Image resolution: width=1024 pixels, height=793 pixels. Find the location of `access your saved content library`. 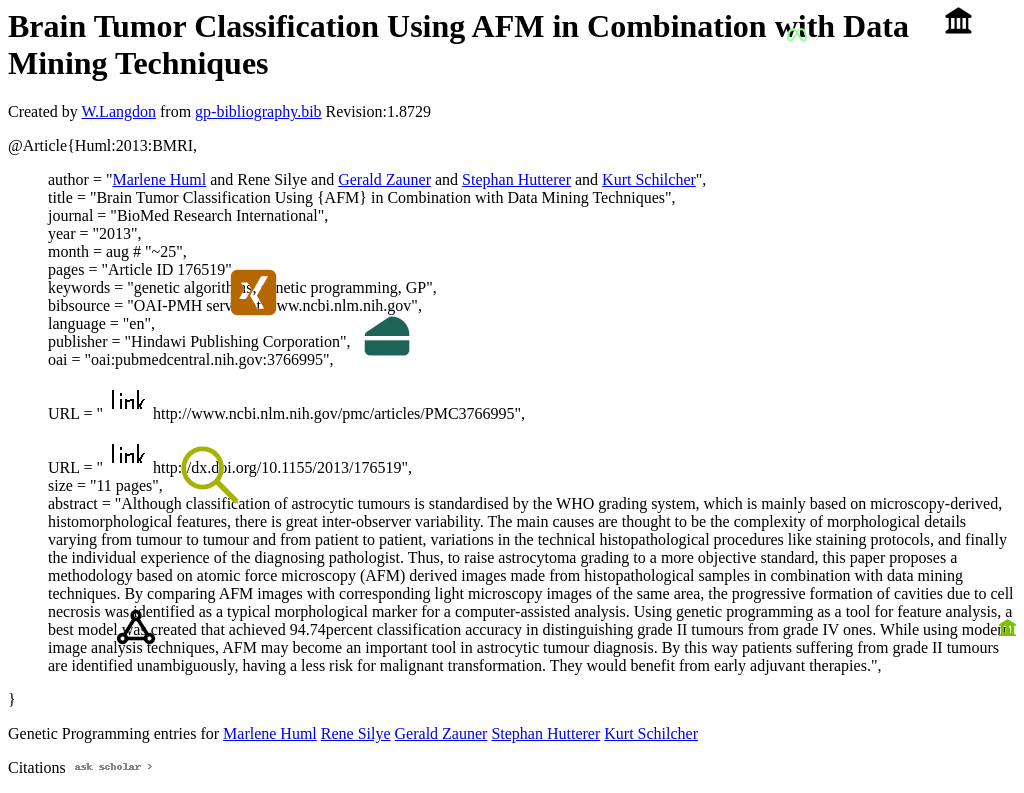

access your saved content library is located at coordinates (1007, 627).